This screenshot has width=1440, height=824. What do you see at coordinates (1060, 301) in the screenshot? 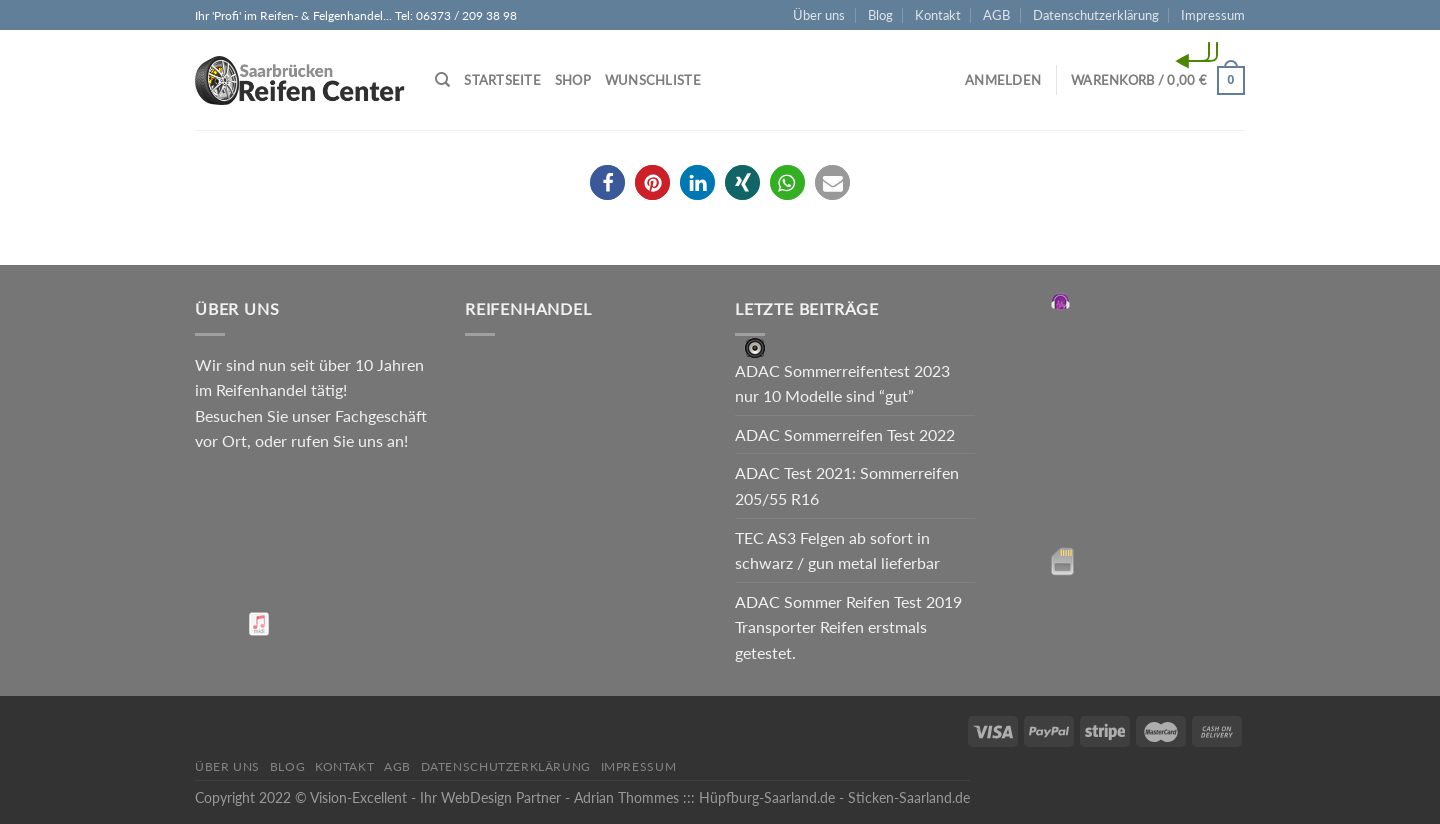
I see `audio headset device connected` at bounding box center [1060, 301].